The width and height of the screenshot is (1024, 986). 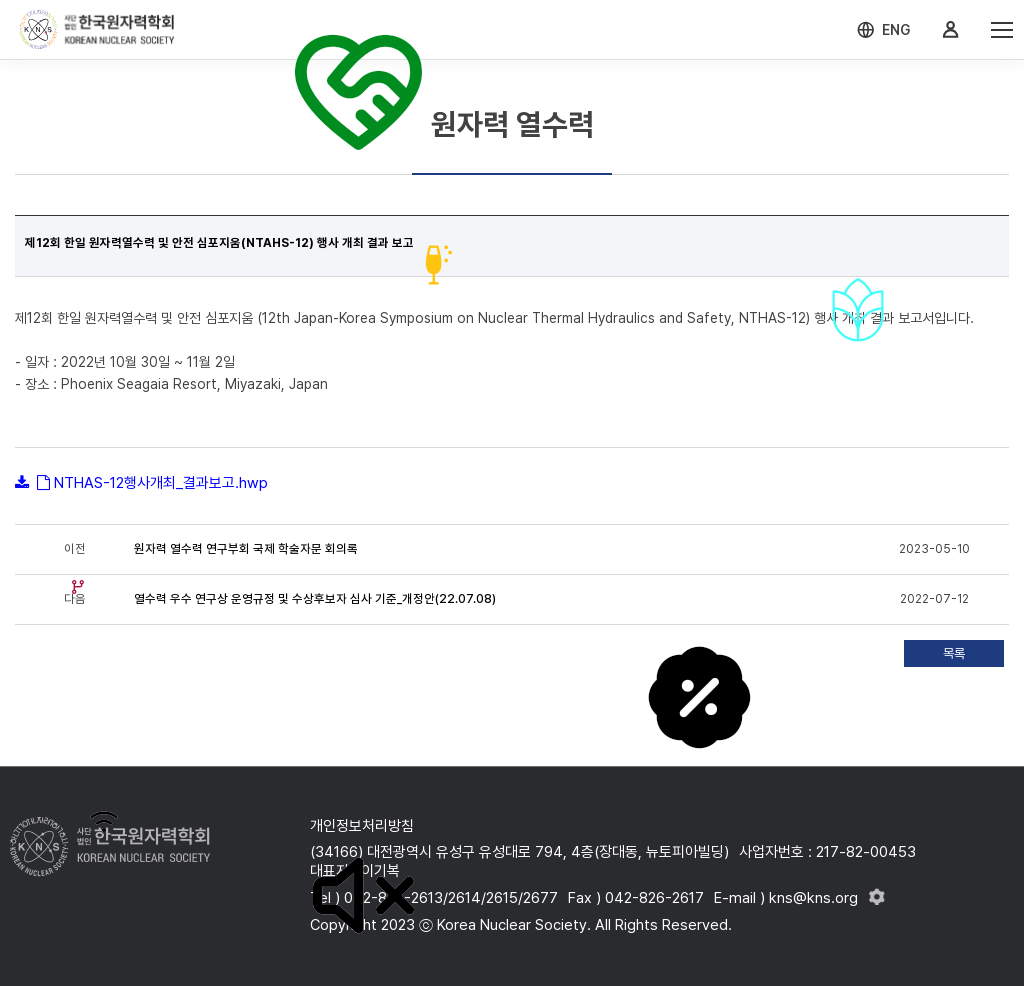 I want to click on view available discounts or promotions, so click(x=699, y=697).